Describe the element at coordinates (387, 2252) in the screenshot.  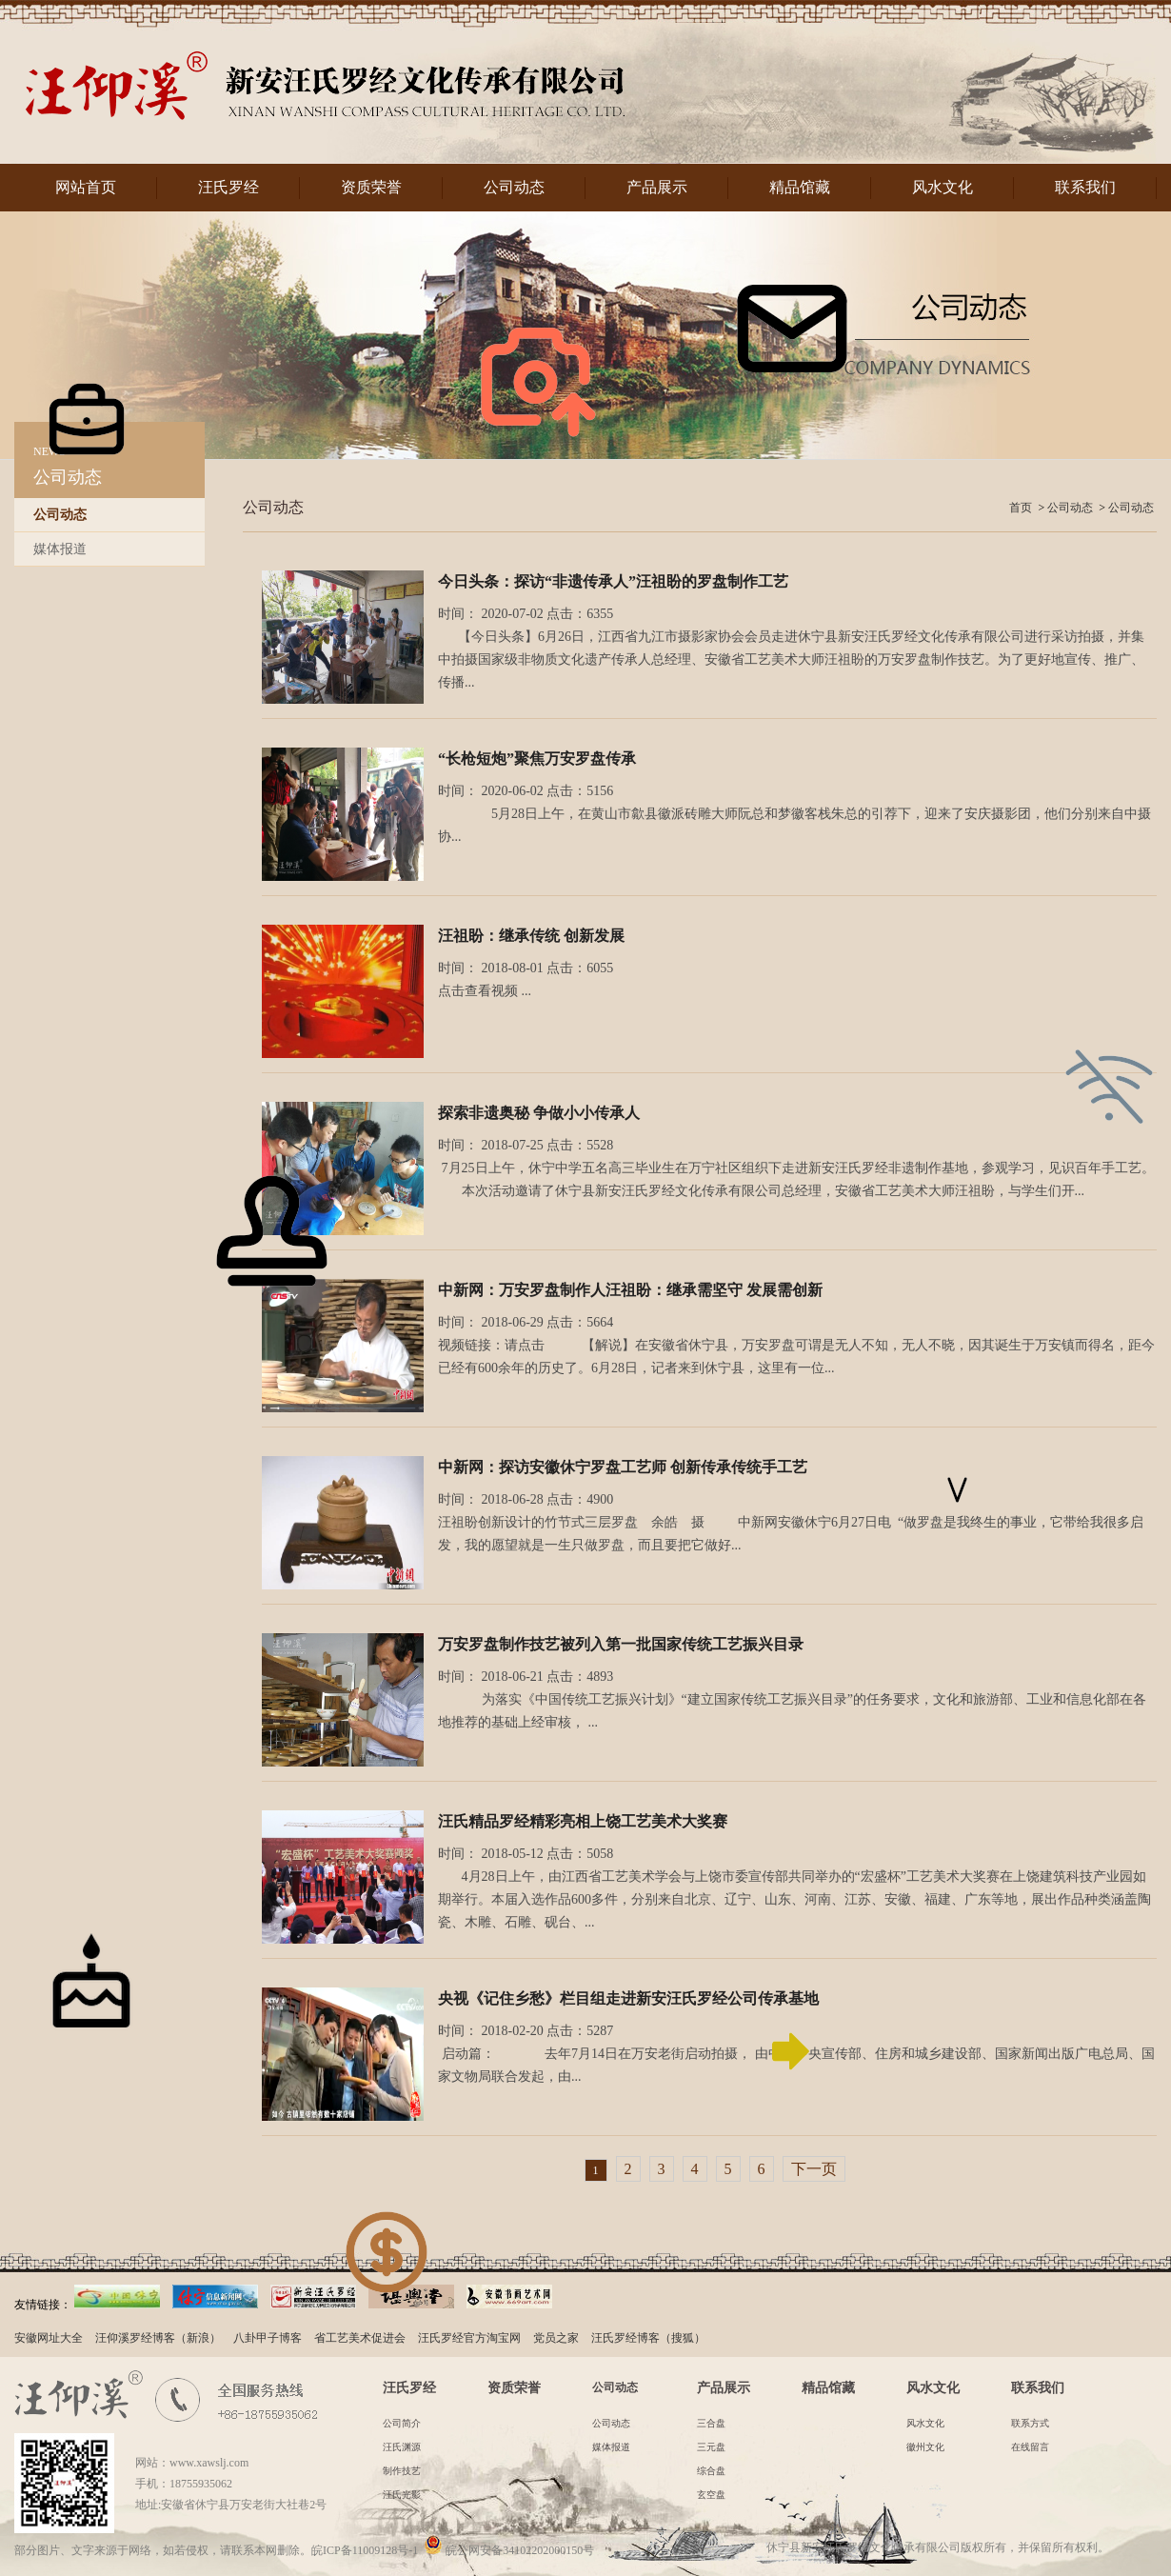
I see `view your account balance` at that location.